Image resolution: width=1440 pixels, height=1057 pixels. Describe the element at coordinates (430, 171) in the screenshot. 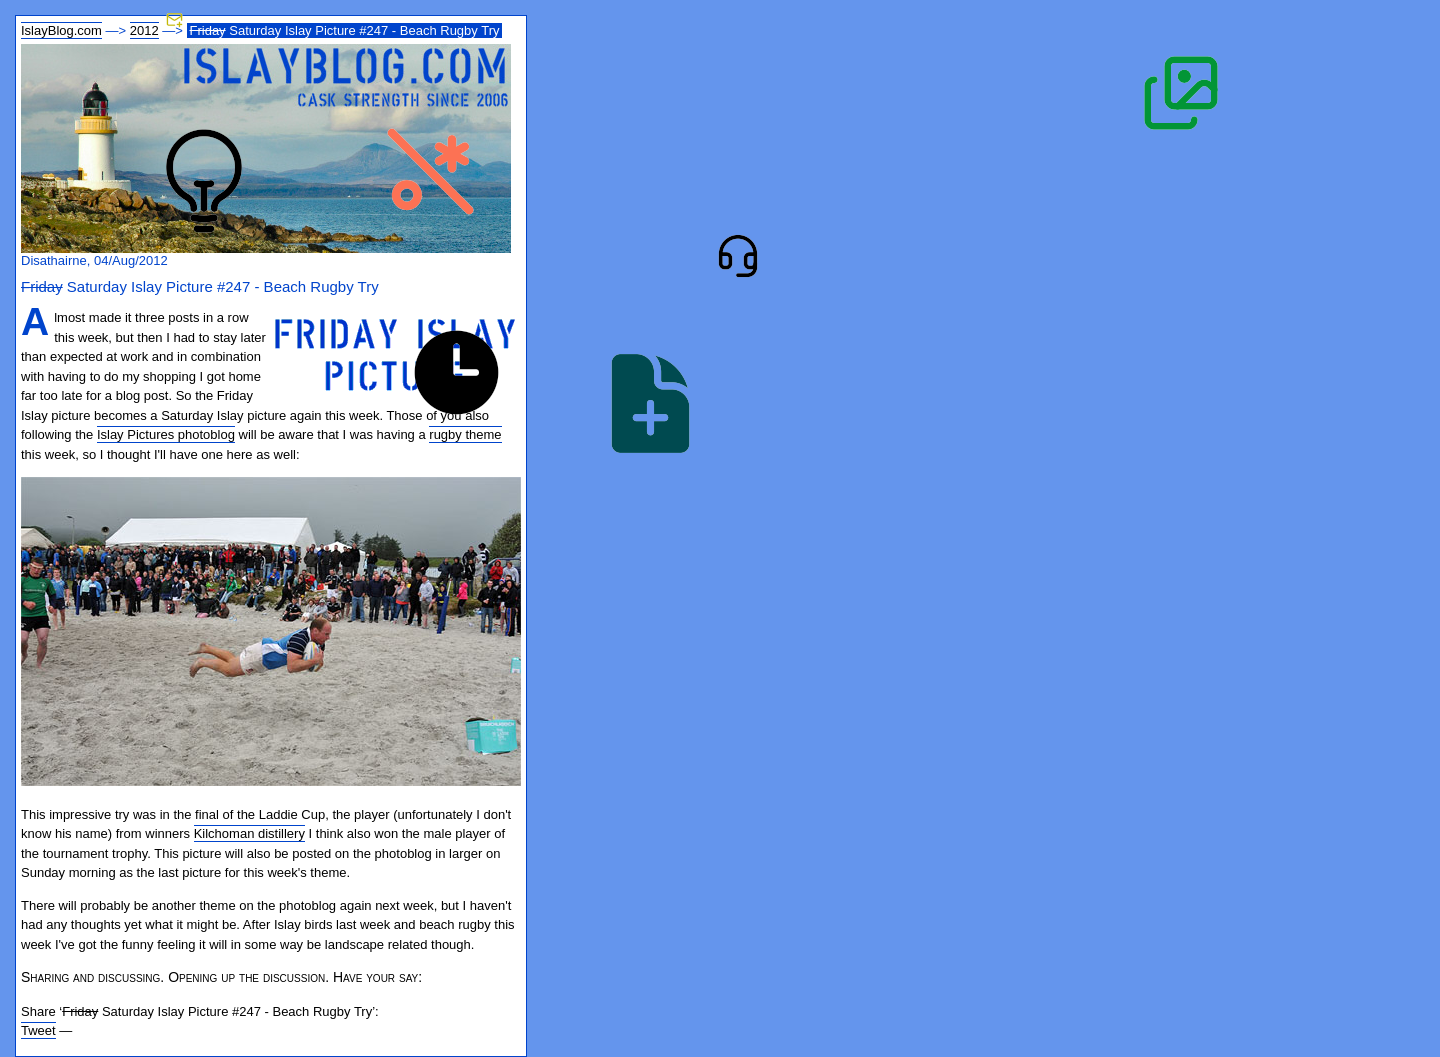

I see `disable regular expression search` at that location.